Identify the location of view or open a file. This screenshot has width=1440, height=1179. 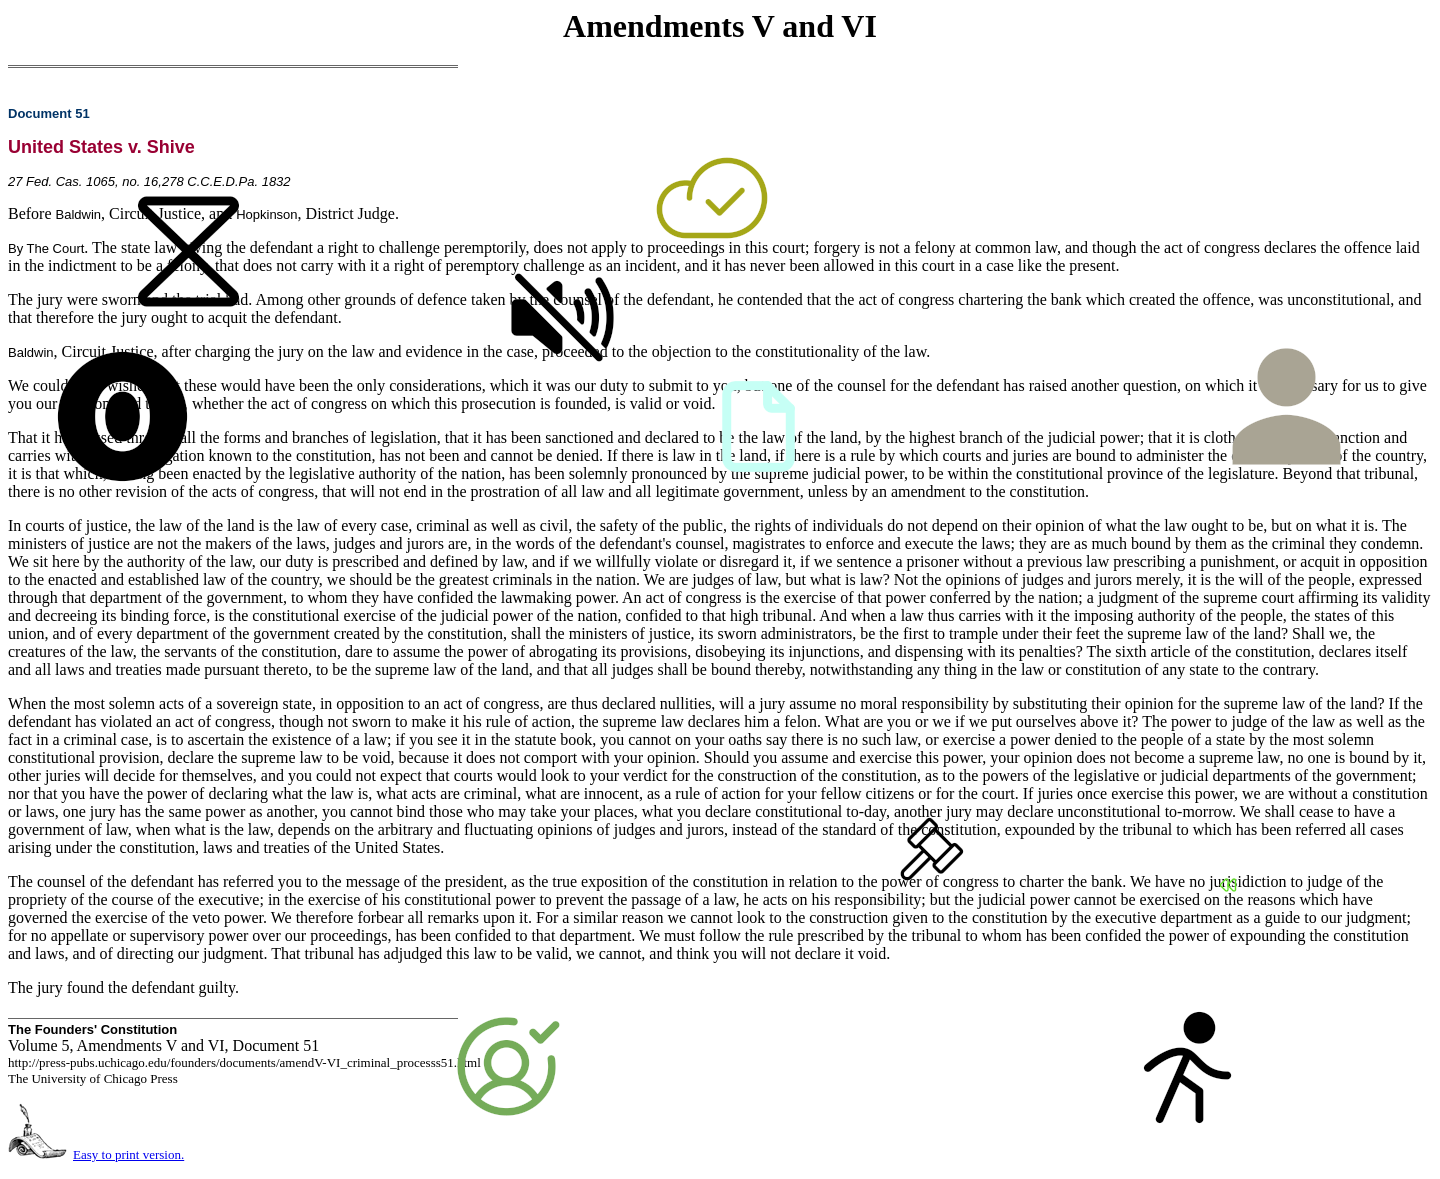
(758, 426).